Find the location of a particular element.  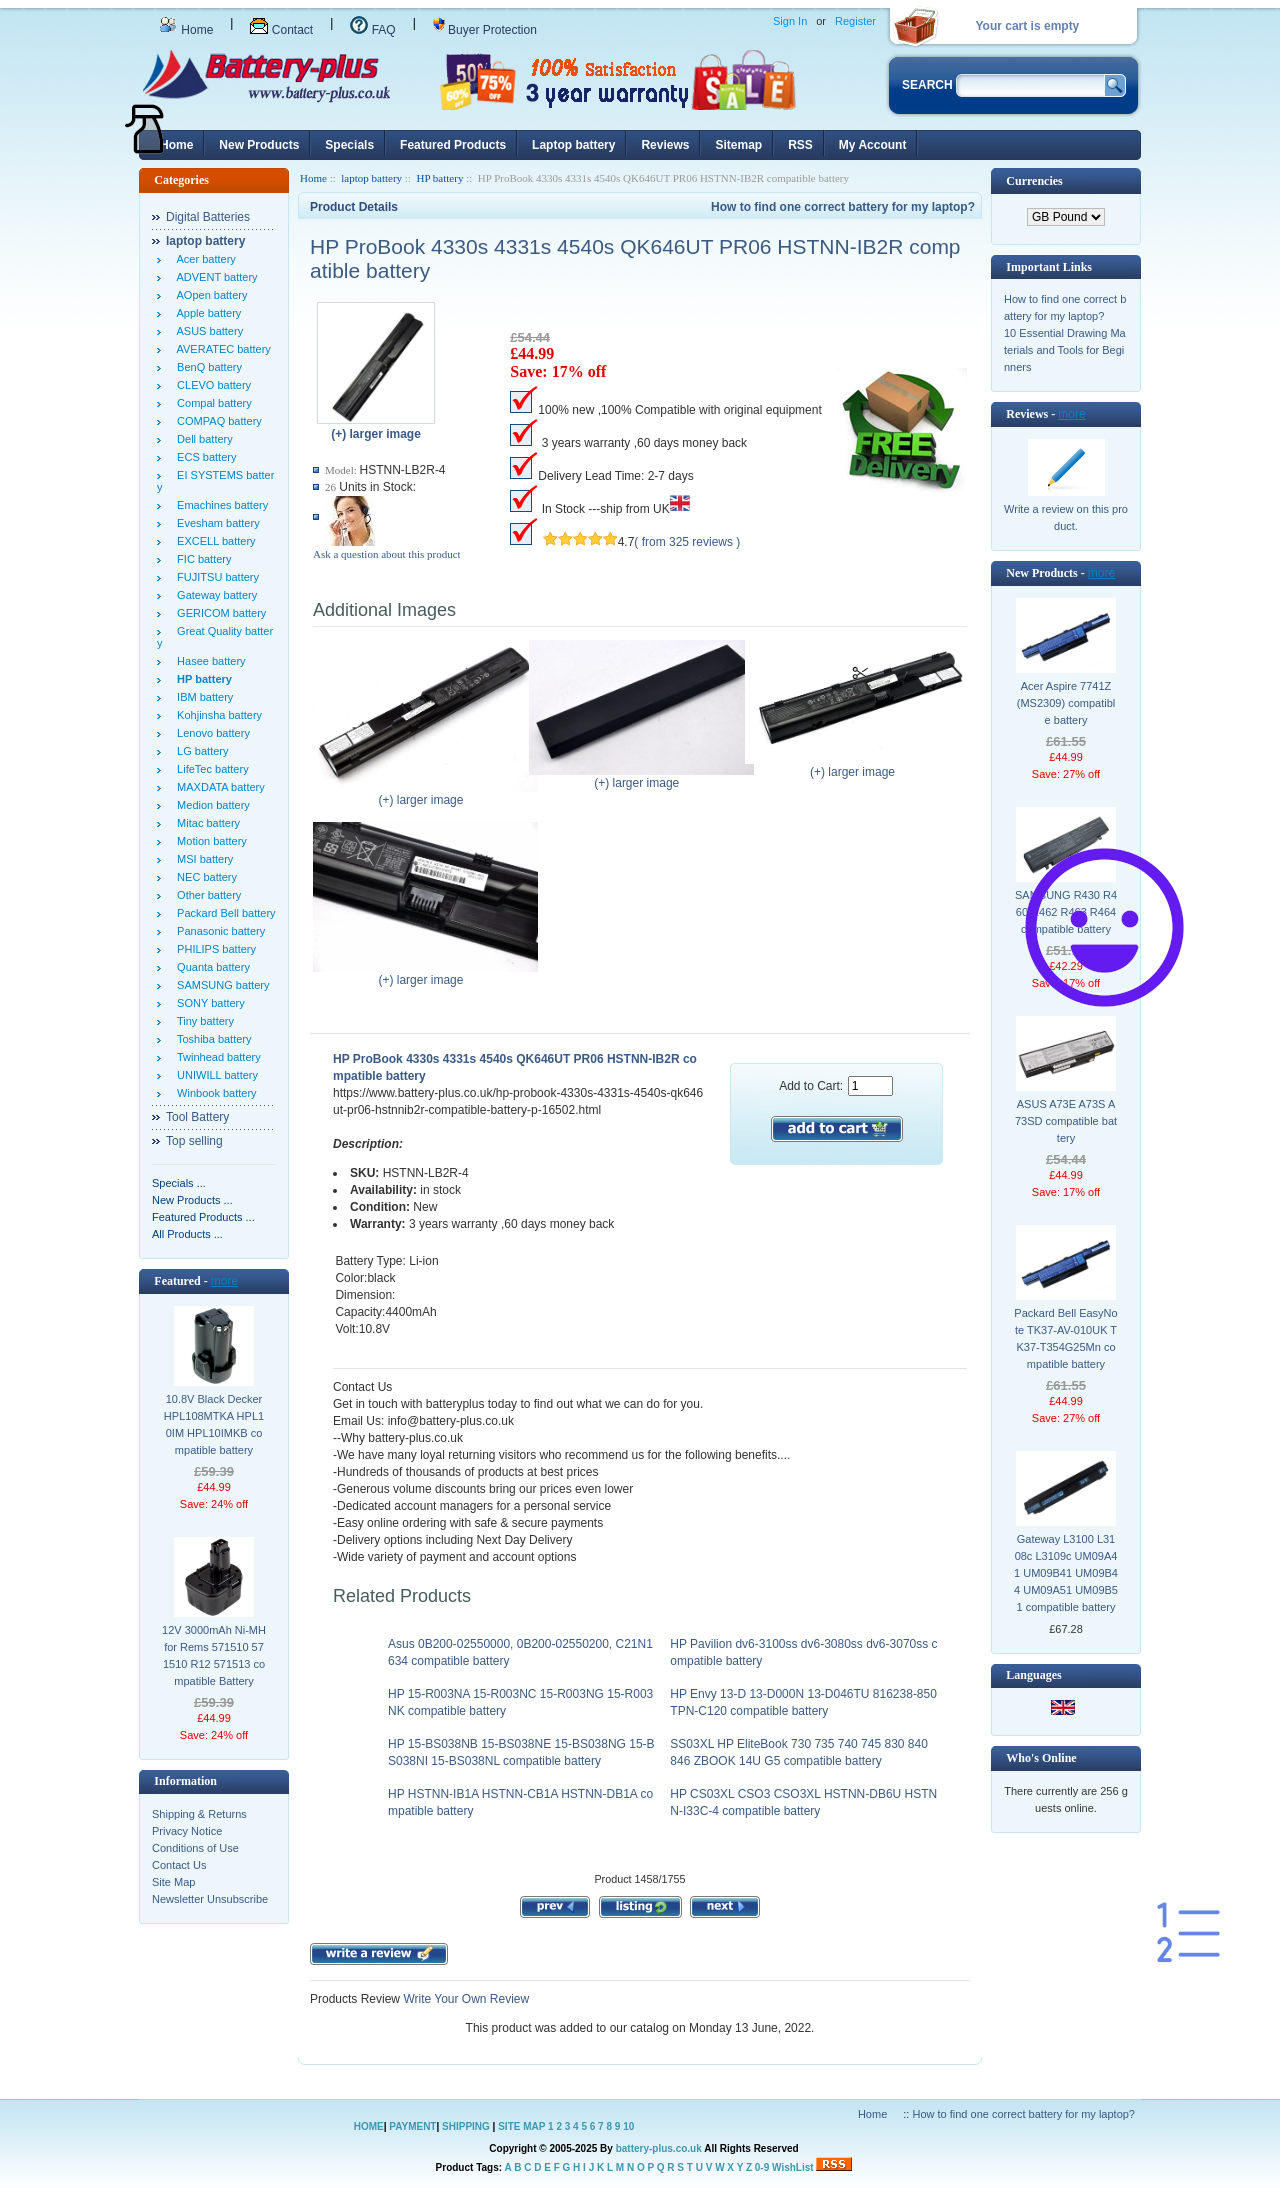

cut selected content is located at coordinates (860, 673).